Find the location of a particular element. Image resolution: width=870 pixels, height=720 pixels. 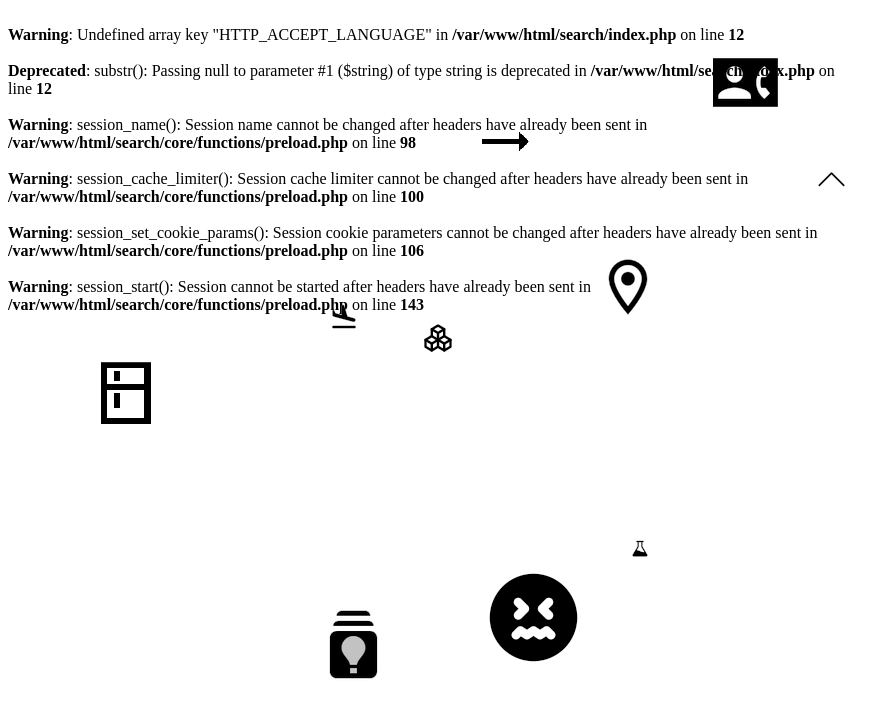

run batch predictions or bulk processing is located at coordinates (353, 644).